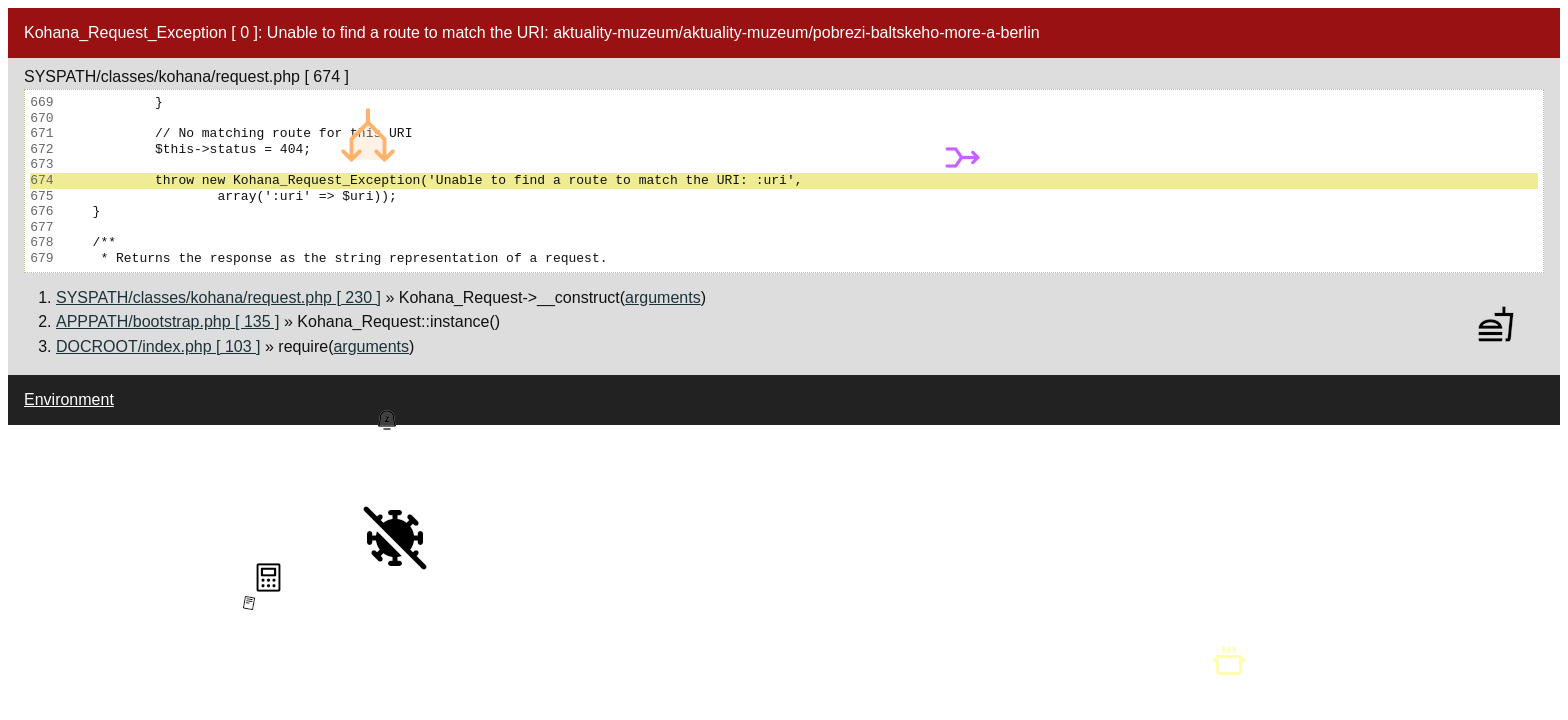  Describe the element at coordinates (962, 157) in the screenshot. I see `merge or combine selected items` at that location.